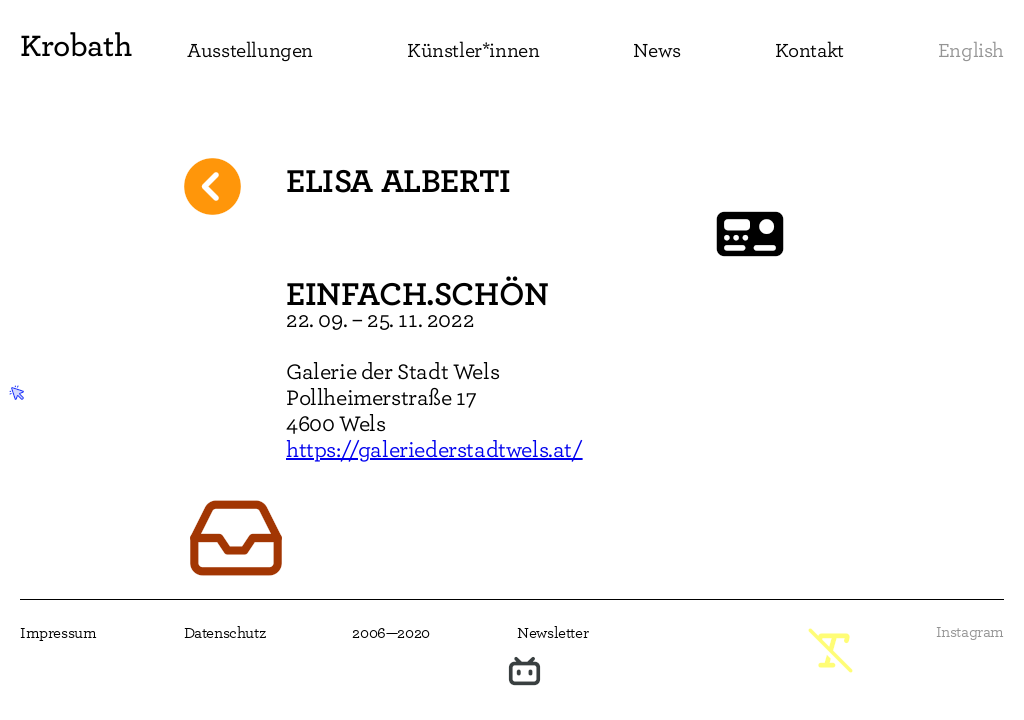  What do you see at coordinates (830, 650) in the screenshot?
I see `disable text formatting` at bounding box center [830, 650].